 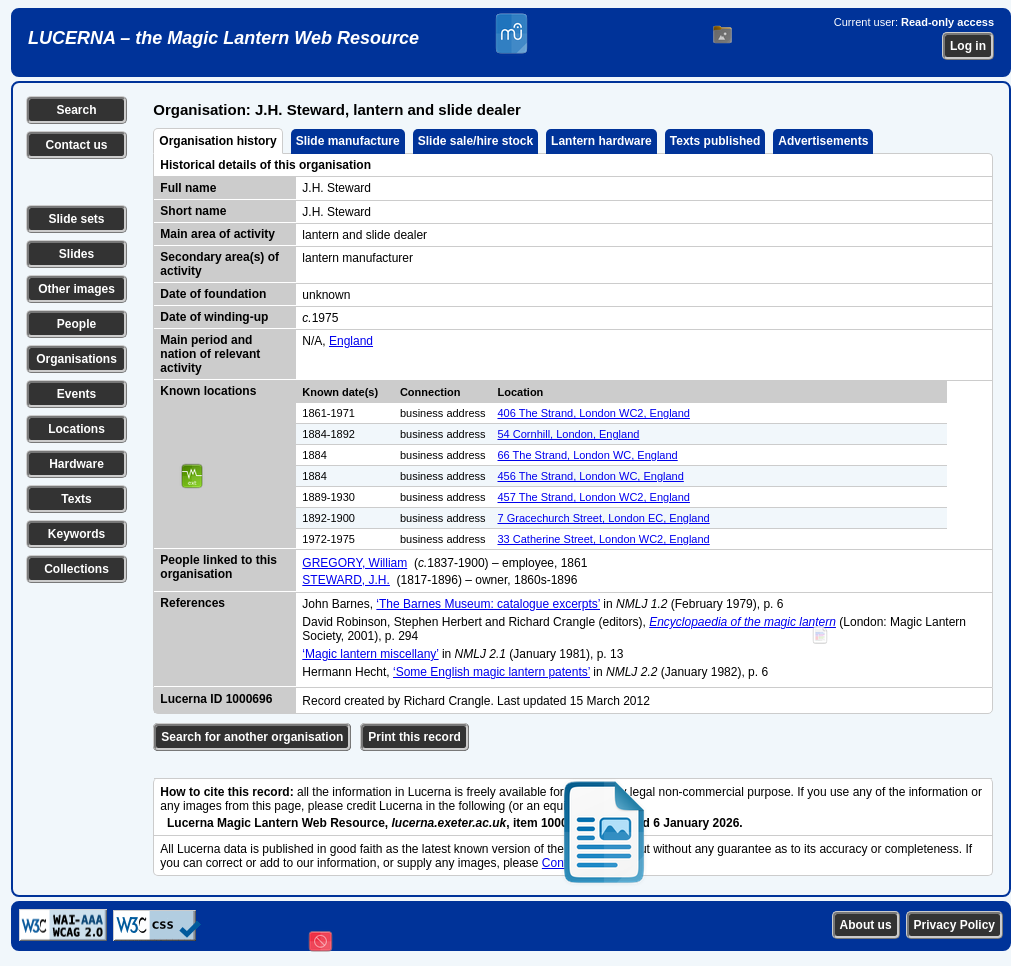 What do you see at coordinates (604, 832) in the screenshot?
I see `open a libreoffice writer document` at bounding box center [604, 832].